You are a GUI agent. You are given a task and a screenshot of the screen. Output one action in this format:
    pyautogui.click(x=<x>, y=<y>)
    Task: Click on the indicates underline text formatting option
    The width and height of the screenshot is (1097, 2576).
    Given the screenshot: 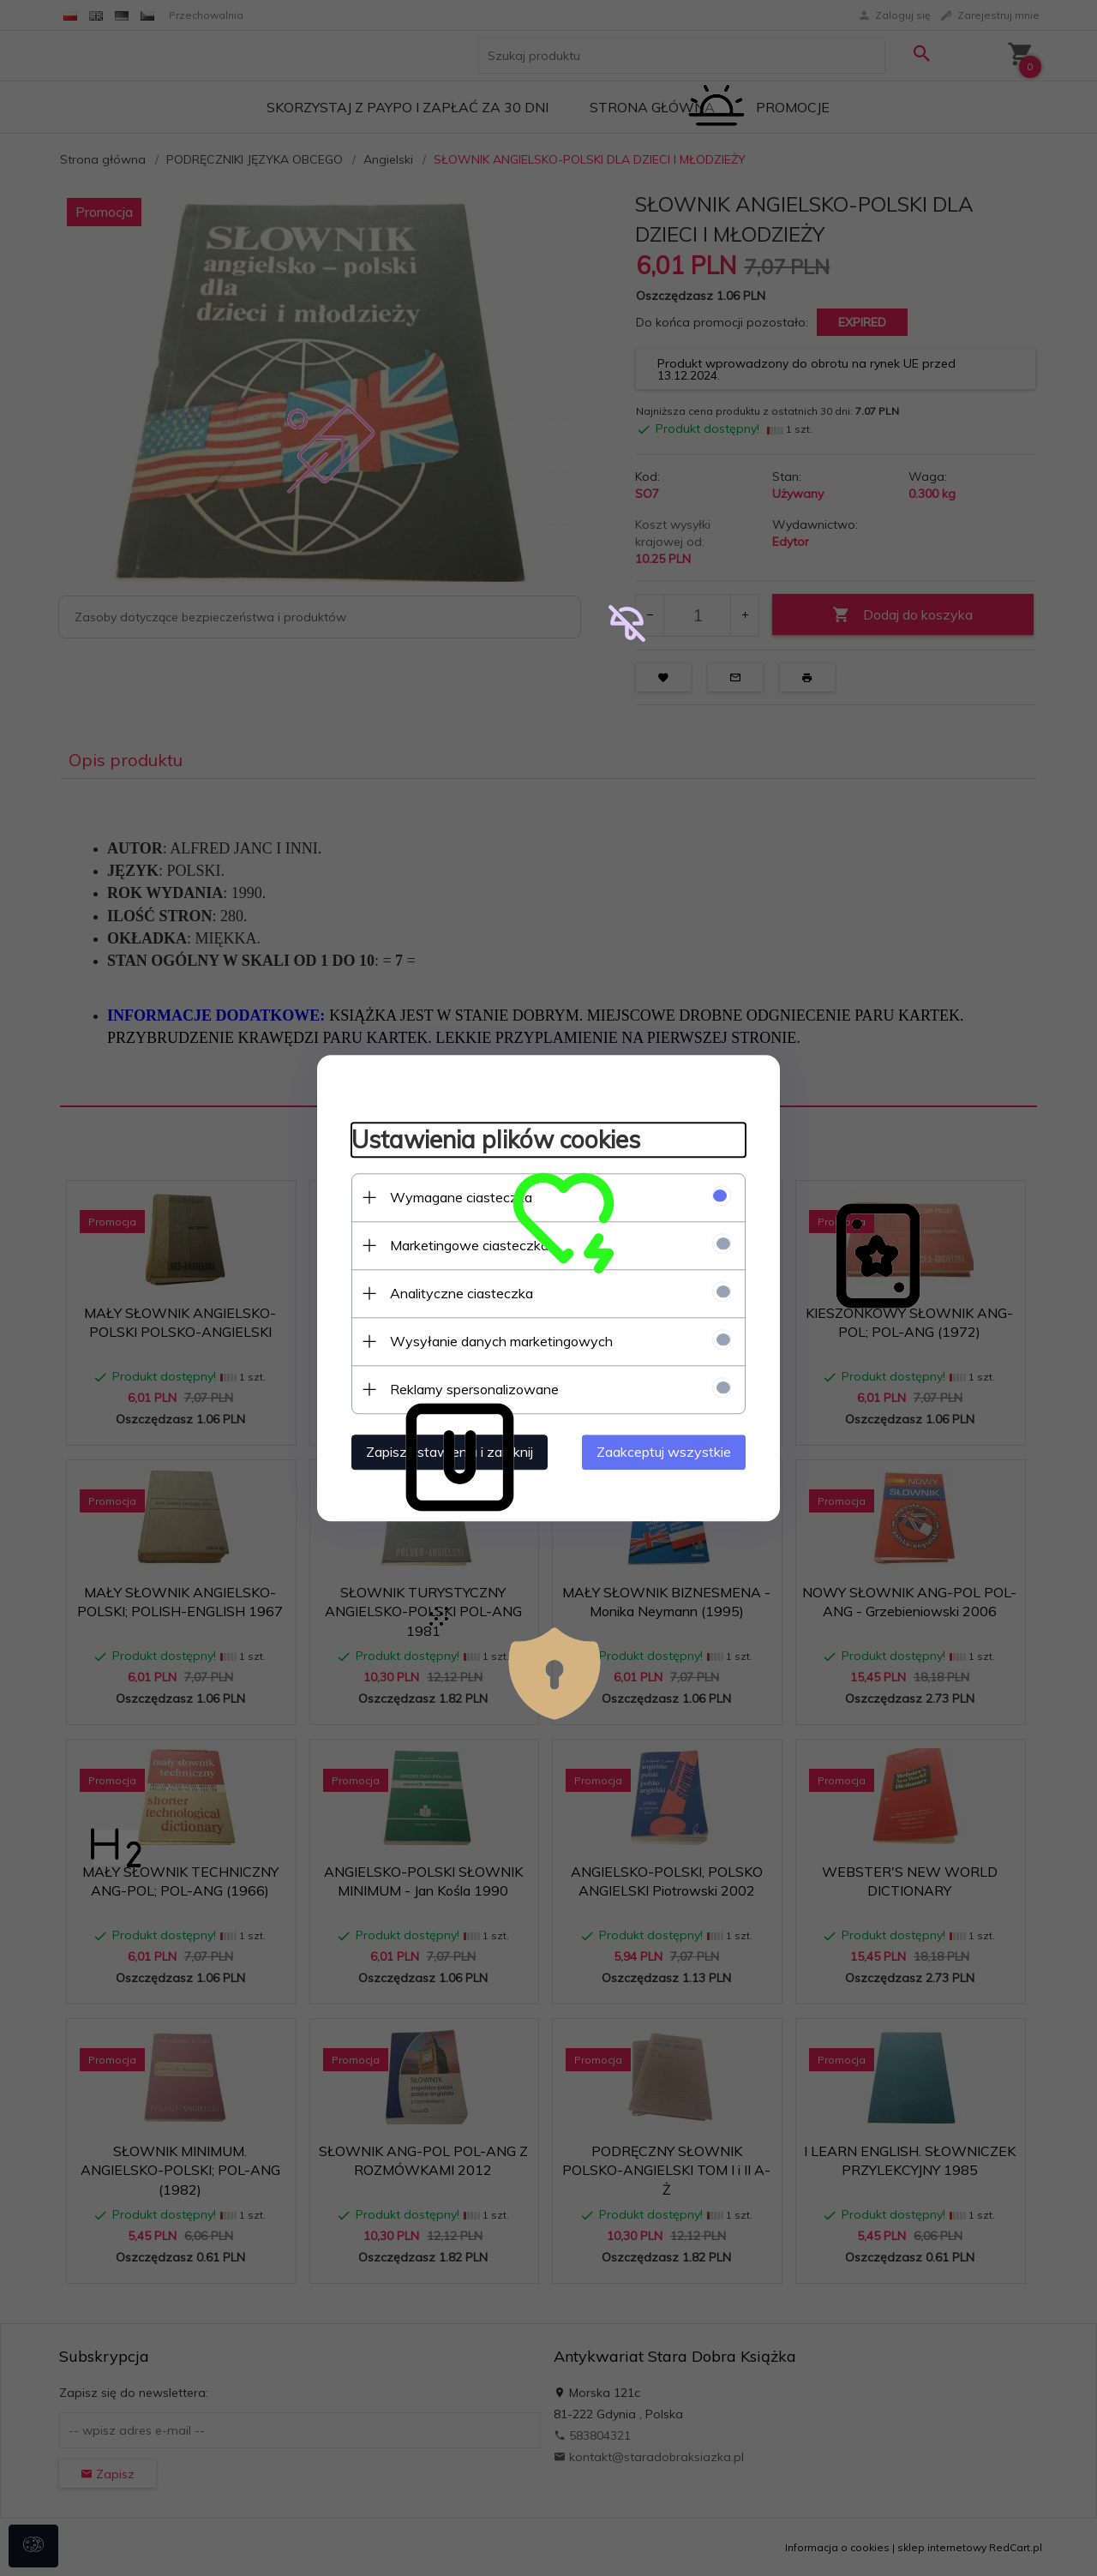 What is the action you would take?
    pyautogui.click(x=459, y=1457)
    